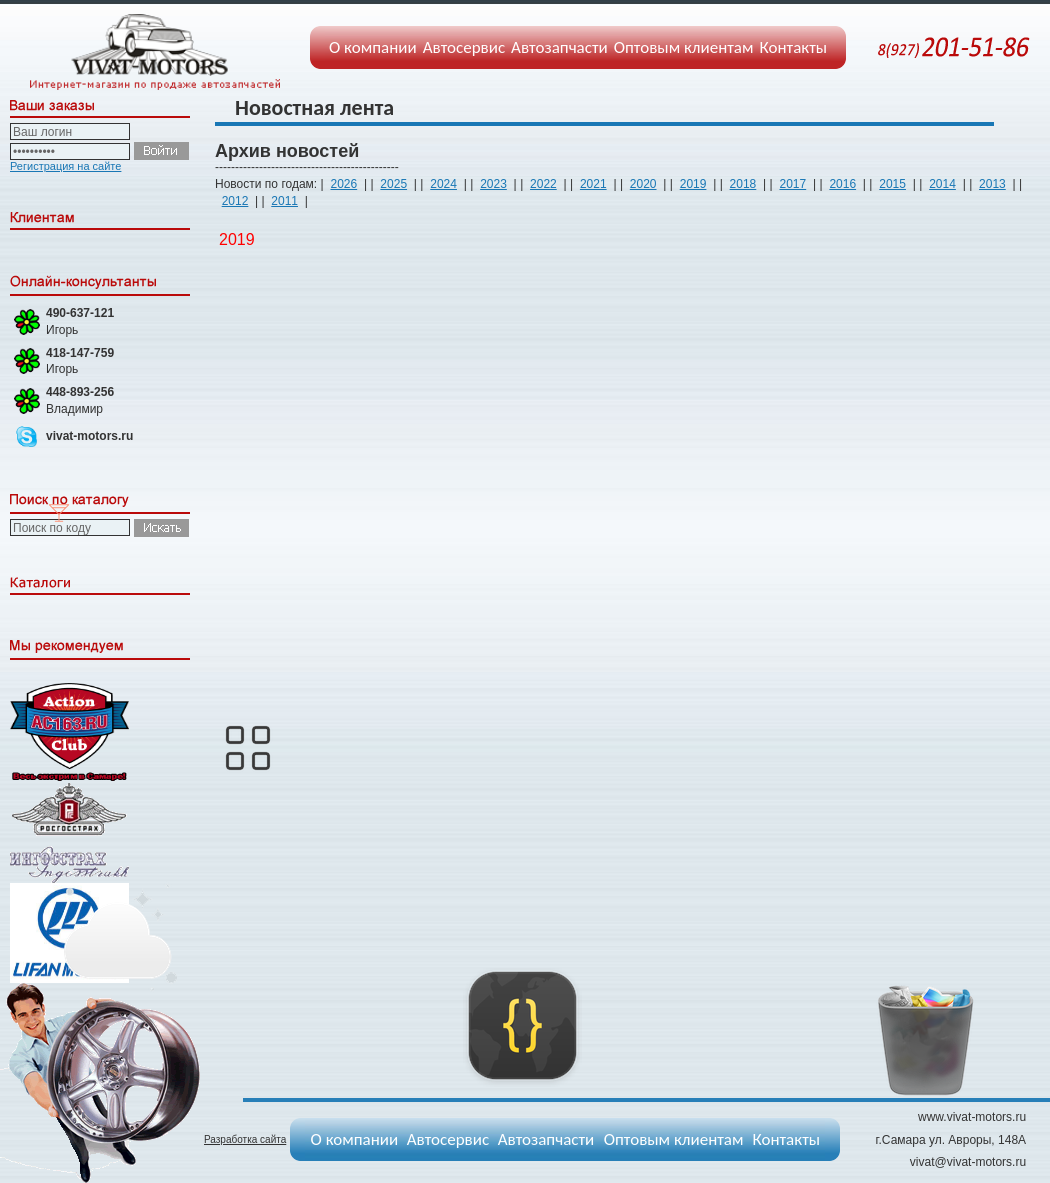 Image resolution: width=1050 pixels, height=1183 pixels. What do you see at coordinates (120, 937) in the screenshot?
I see `indicates overcast or cloudy conditions at night` at bounding box center [120, 937].